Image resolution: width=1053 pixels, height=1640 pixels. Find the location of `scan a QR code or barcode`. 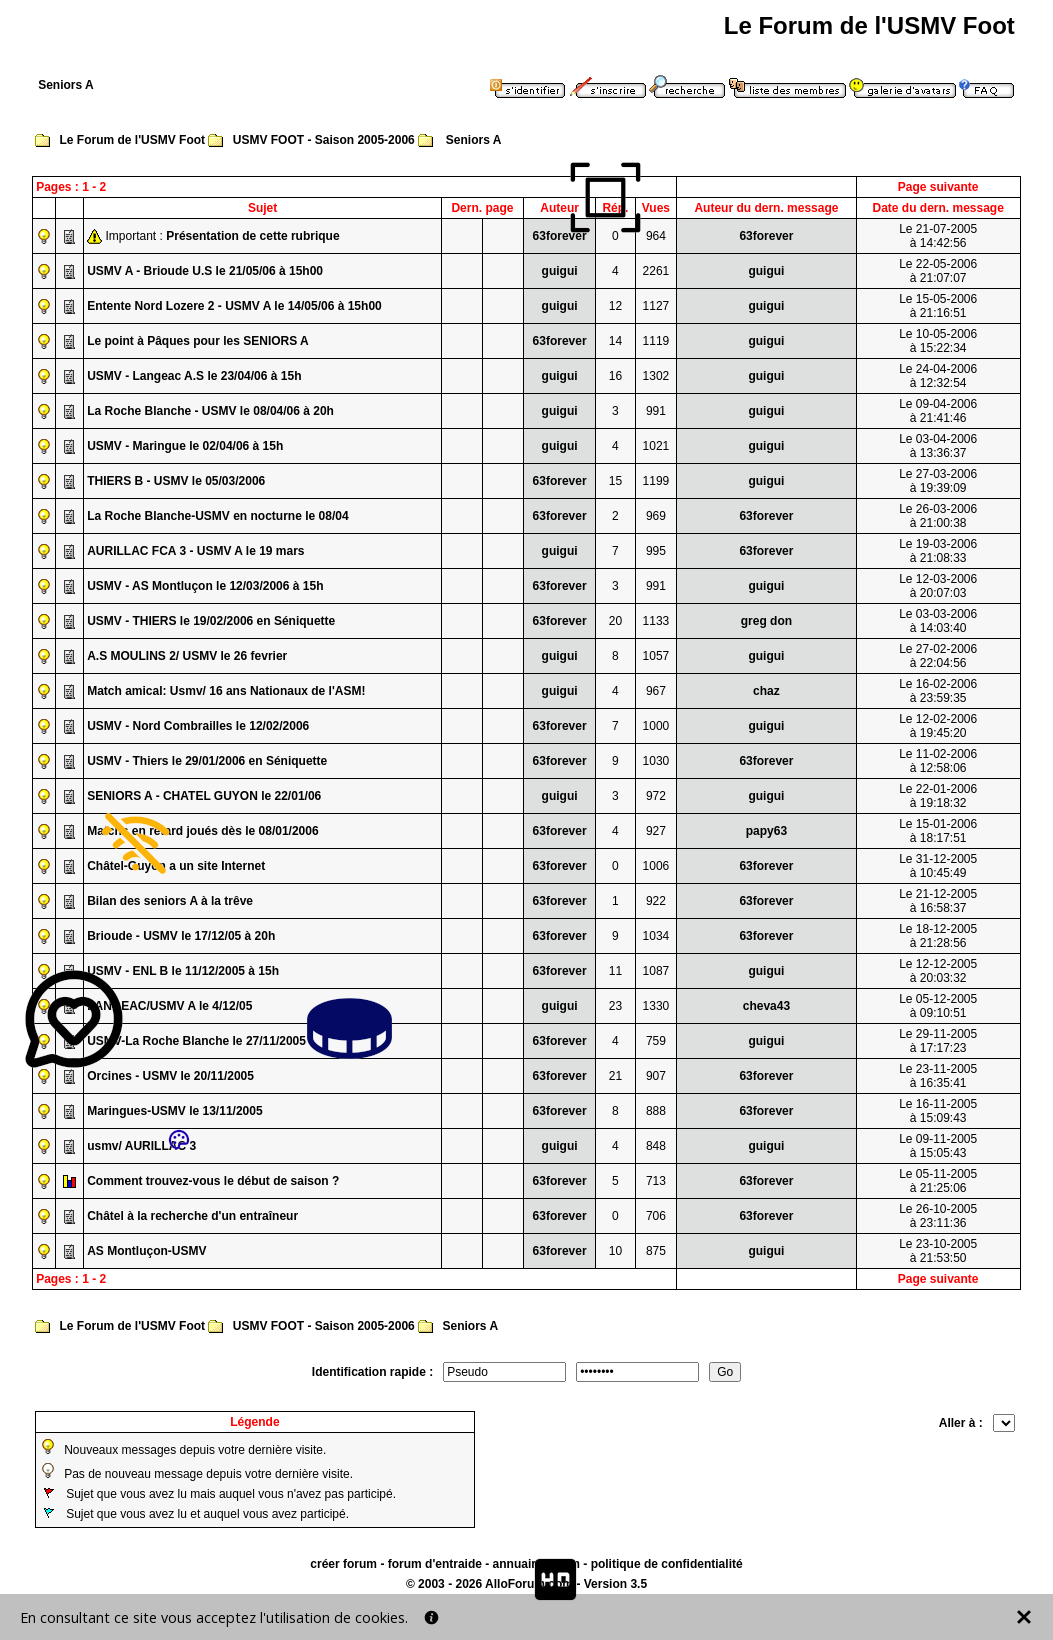

scan a QR code or barcode is located at coordinates (605, 197).